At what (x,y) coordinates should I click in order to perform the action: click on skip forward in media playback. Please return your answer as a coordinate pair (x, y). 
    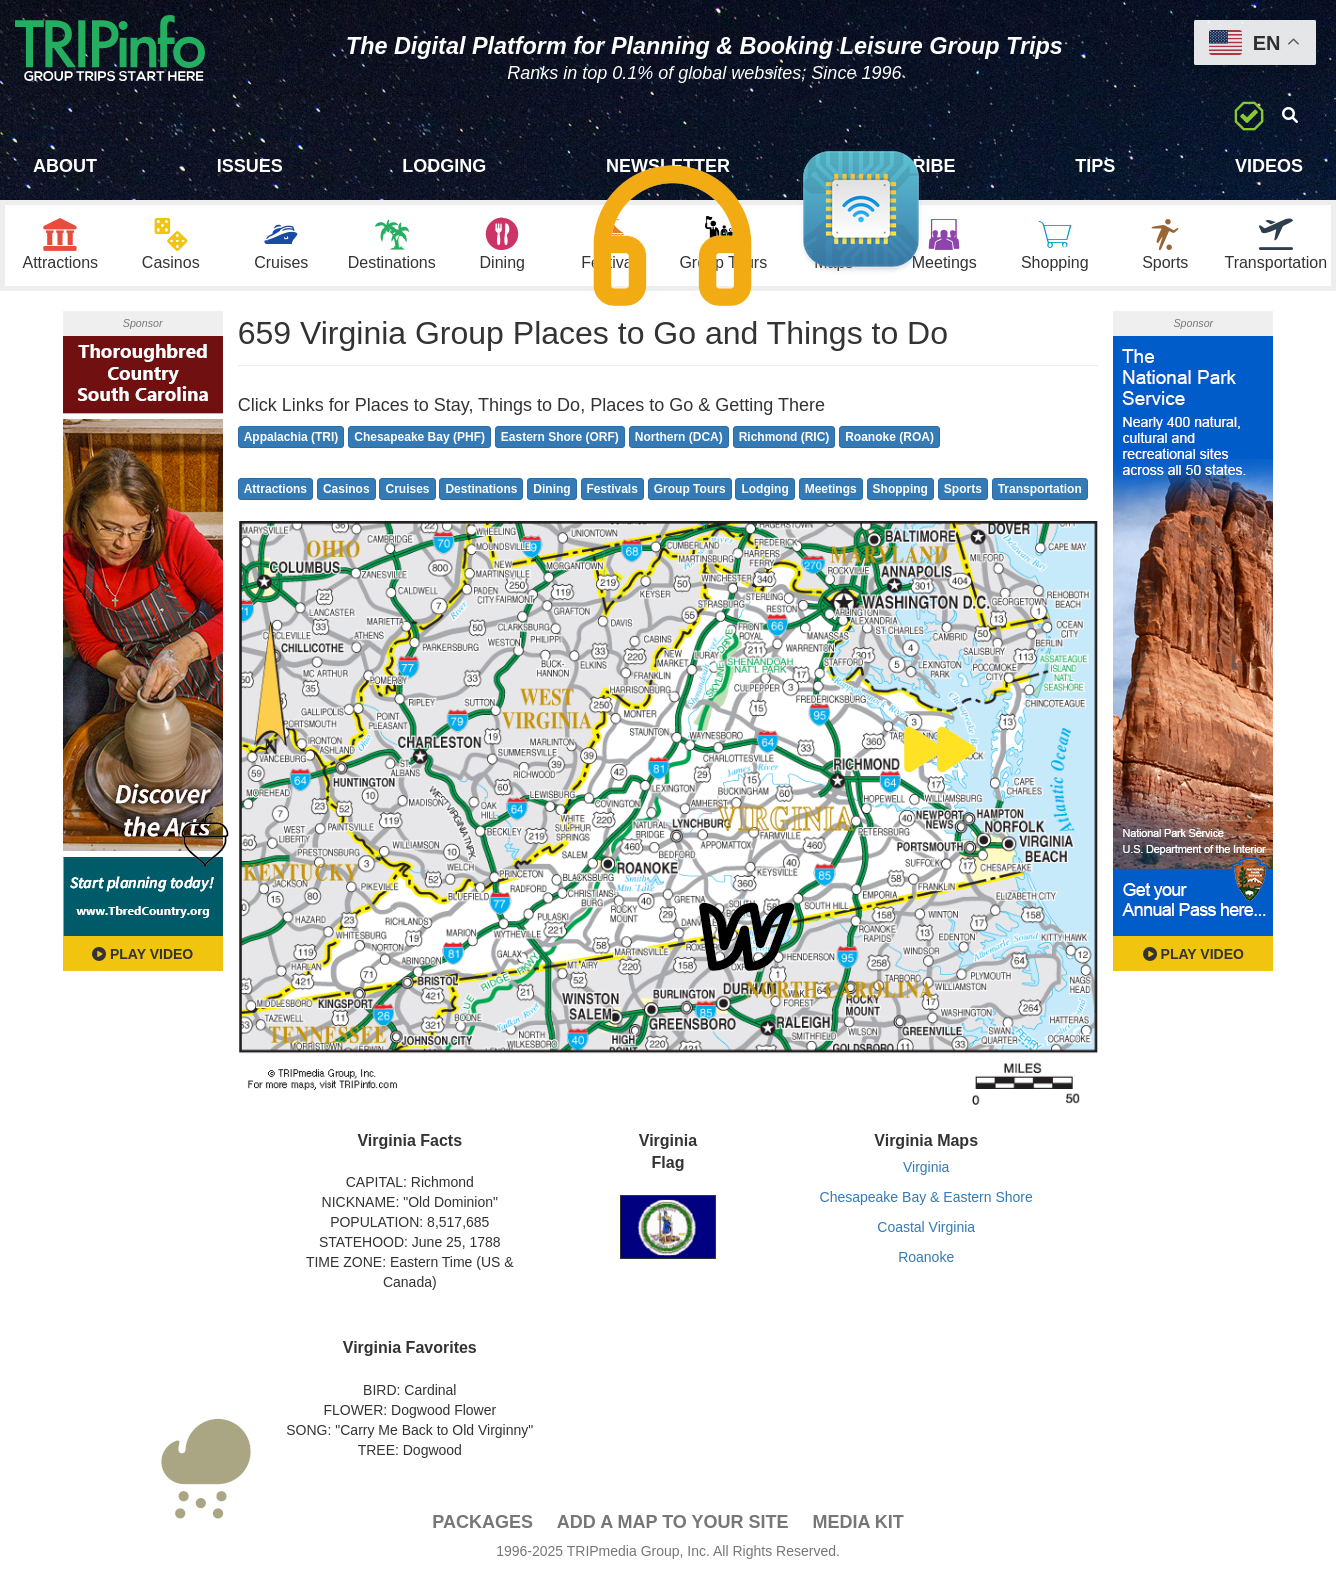
    Looking at the image, I should click on (934, 749).